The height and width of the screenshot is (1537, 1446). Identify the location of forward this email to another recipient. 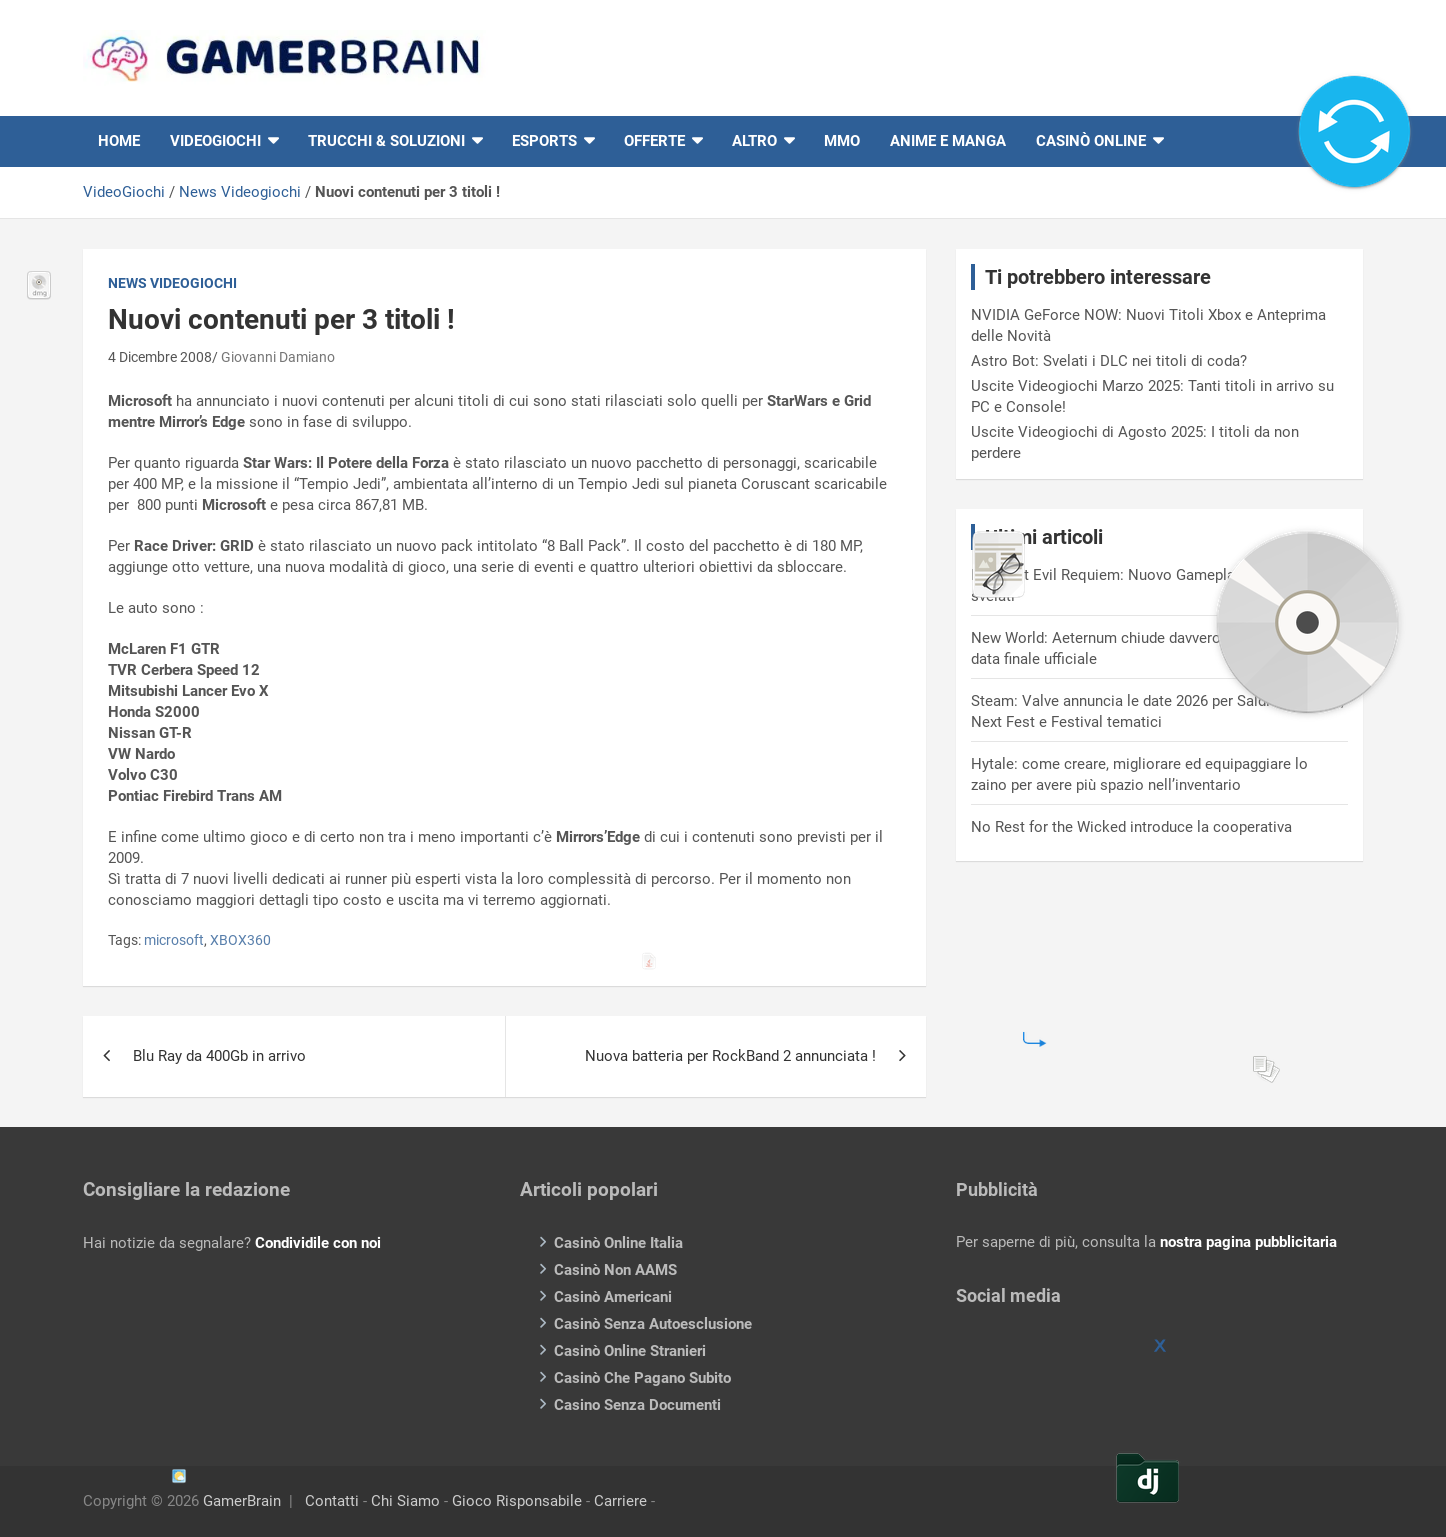
(1035, 1038).